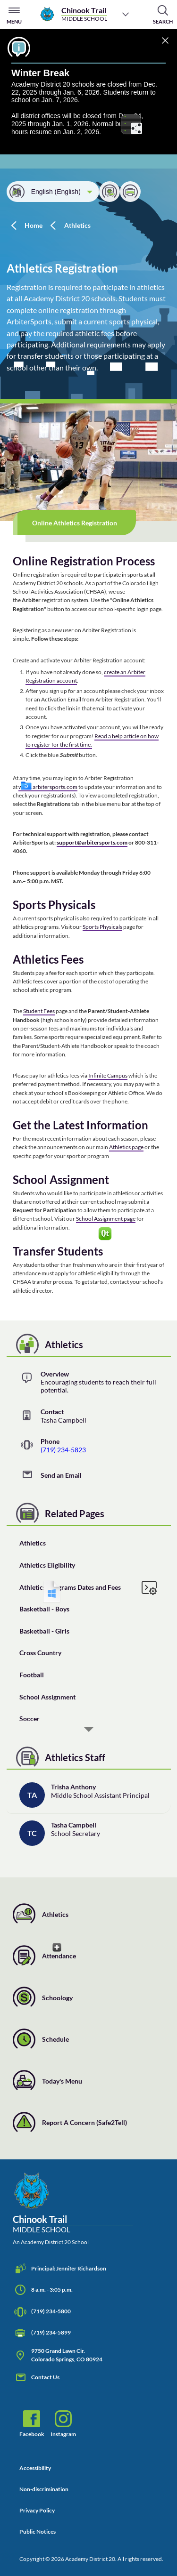 The image size is (177, 2576). Describe the element at coordinates (105, 1233) in the screenshot. I see `launch Qt D-Bus Viewer application` at that location.